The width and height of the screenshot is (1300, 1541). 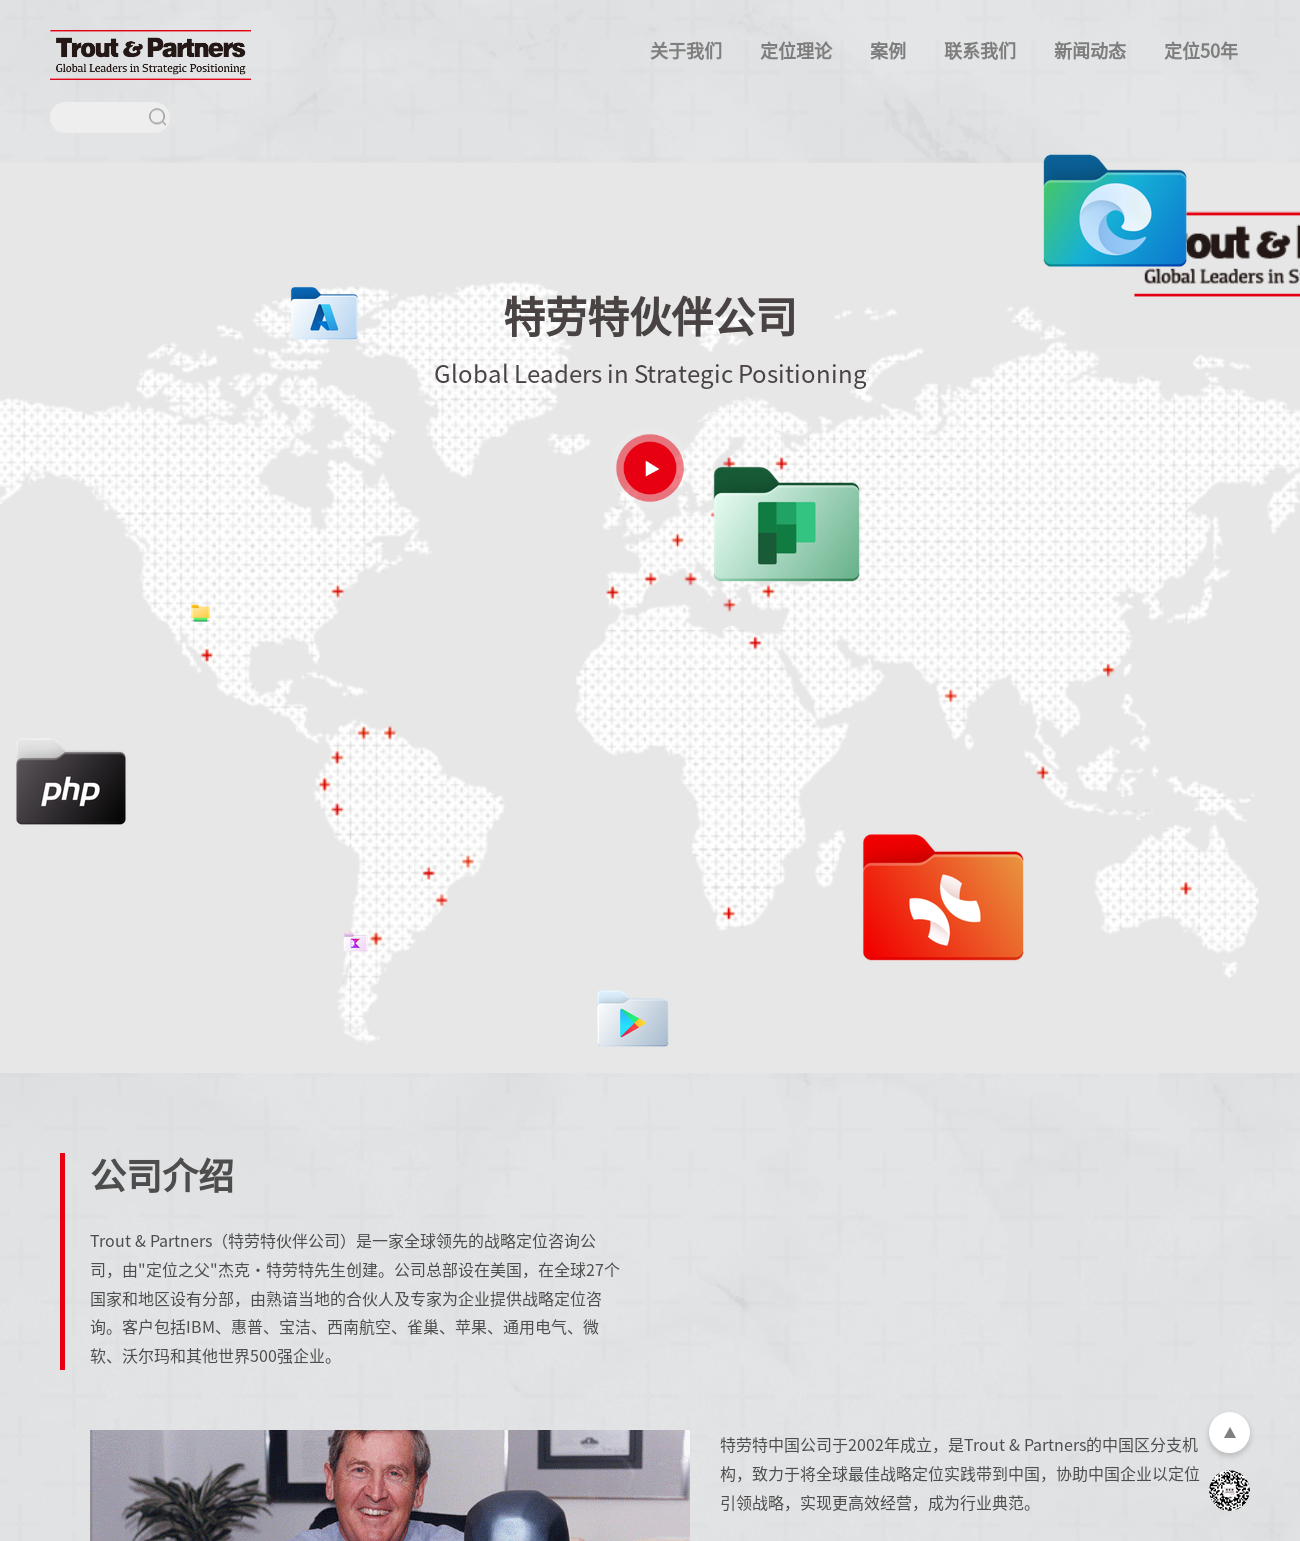 What do you see at coordinates (1114, 214) in the screenshot?
I see `open folder containing Microsoft Edge browser files` at bounding box center [1114, 214].